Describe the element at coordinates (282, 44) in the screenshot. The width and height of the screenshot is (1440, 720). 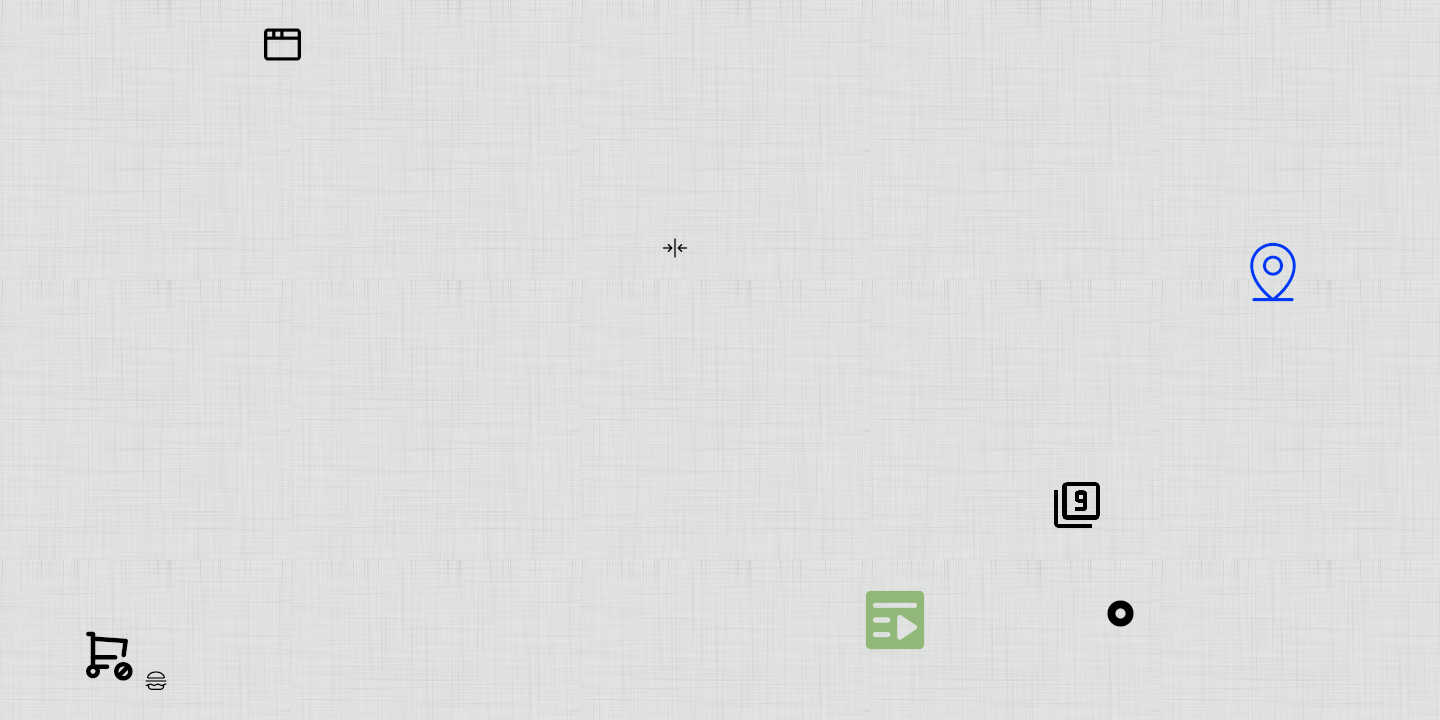
I see `open in browser window` at that location.